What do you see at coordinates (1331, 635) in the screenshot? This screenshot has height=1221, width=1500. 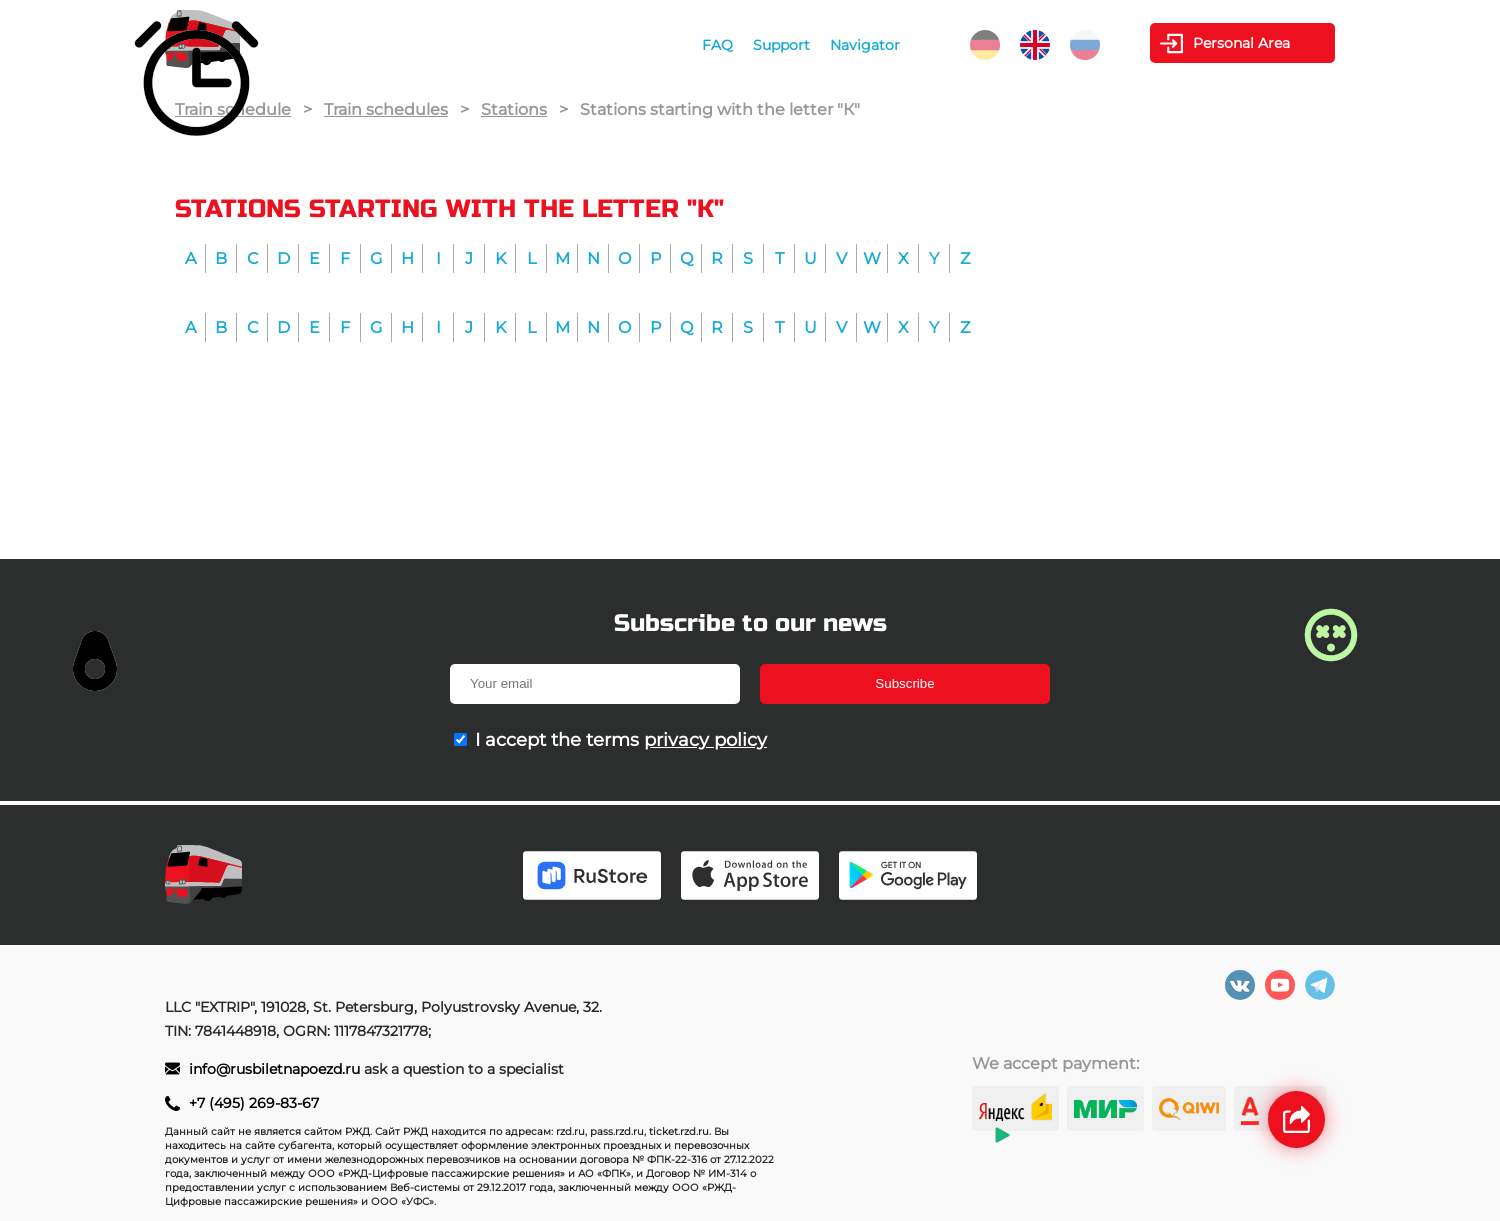 I see `indicates an error or failed action` at bounding box center [1331, 635].